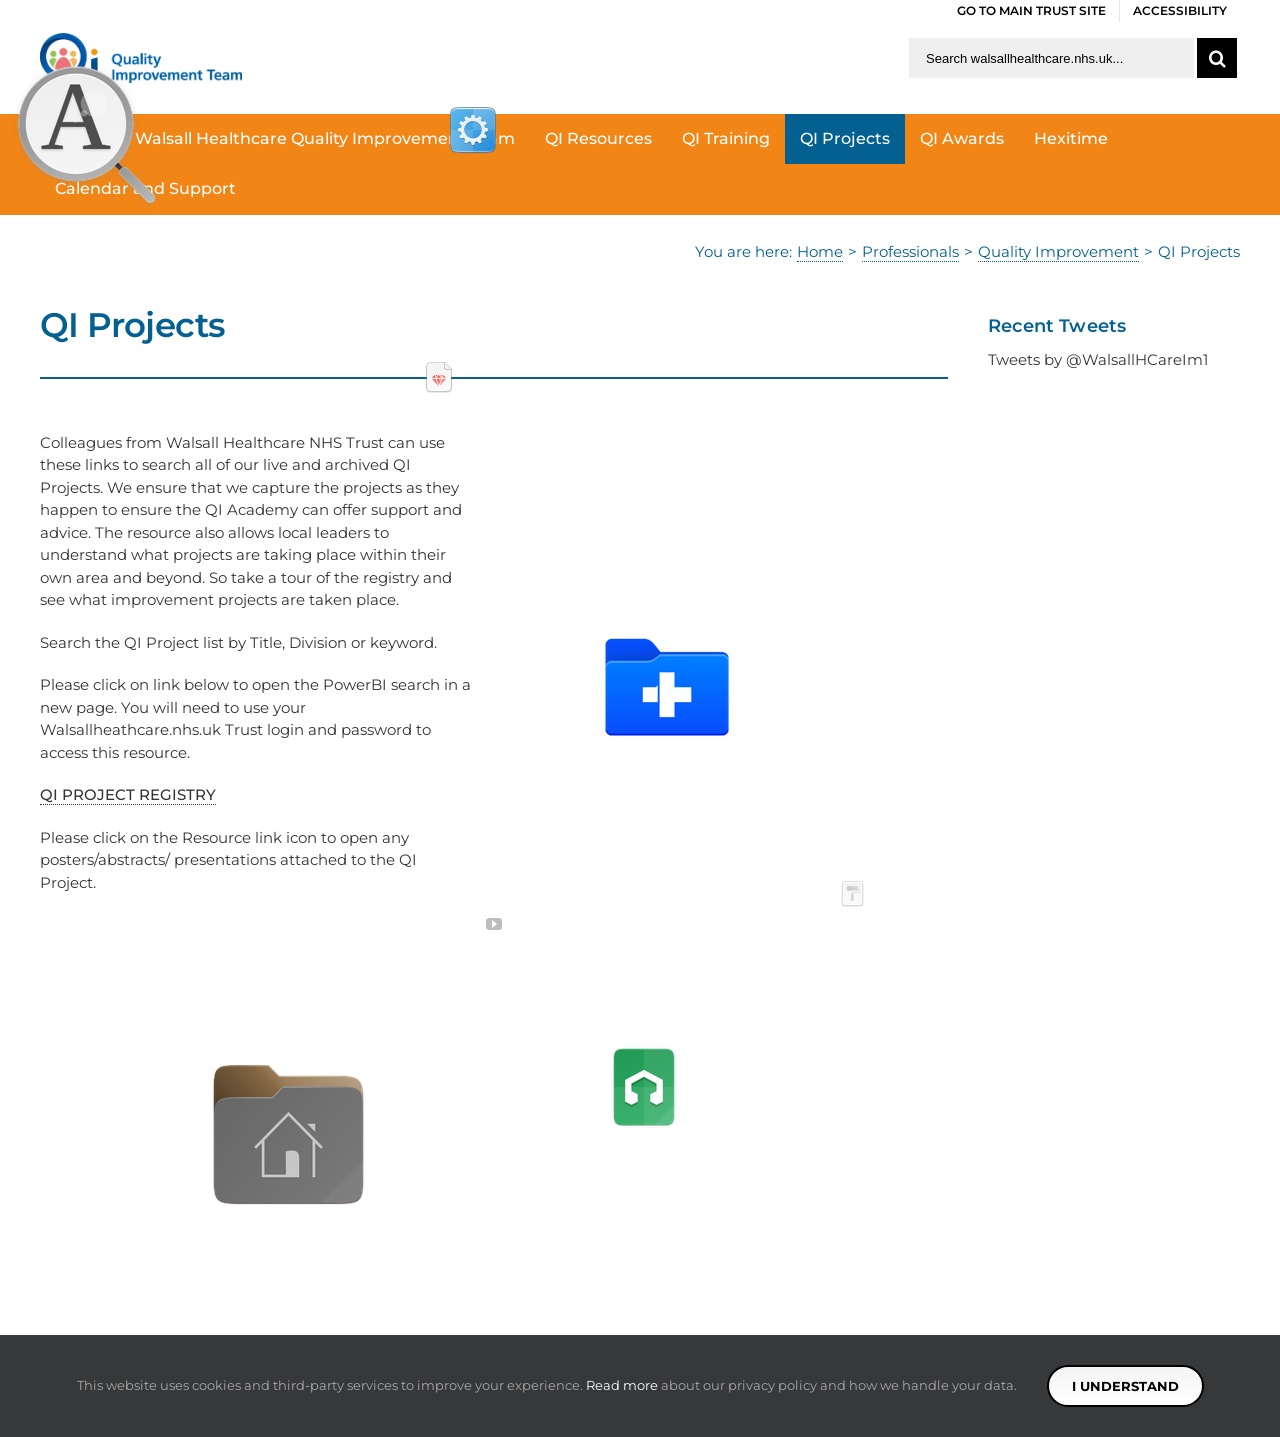 The image size is (1280, 1437). Describe the element at coordinates (439, 377) in the screenshot. I see `ruby programming language source file` at that location.